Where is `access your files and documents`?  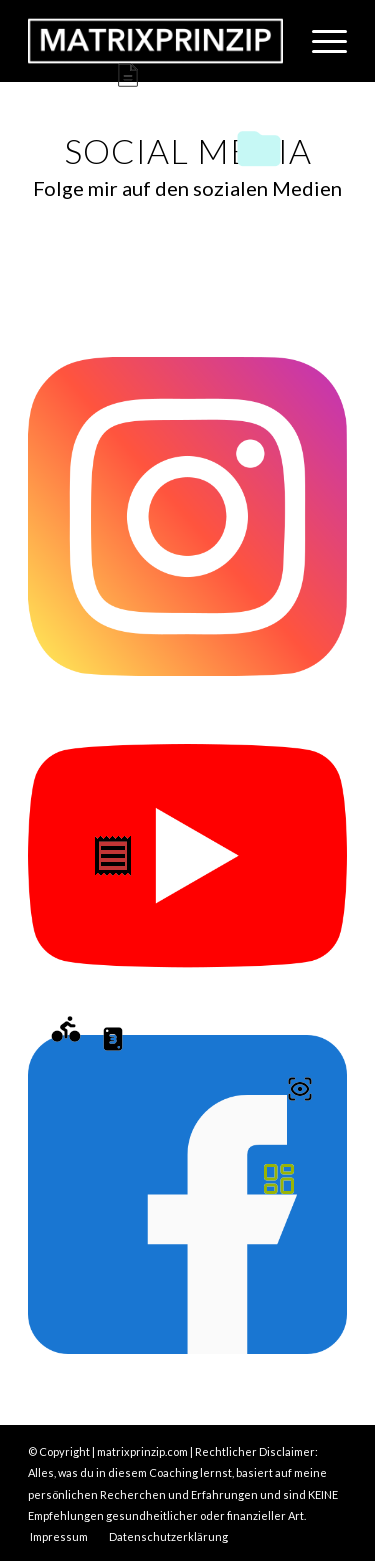
access your files and documents is located at coordinates (259, 150).